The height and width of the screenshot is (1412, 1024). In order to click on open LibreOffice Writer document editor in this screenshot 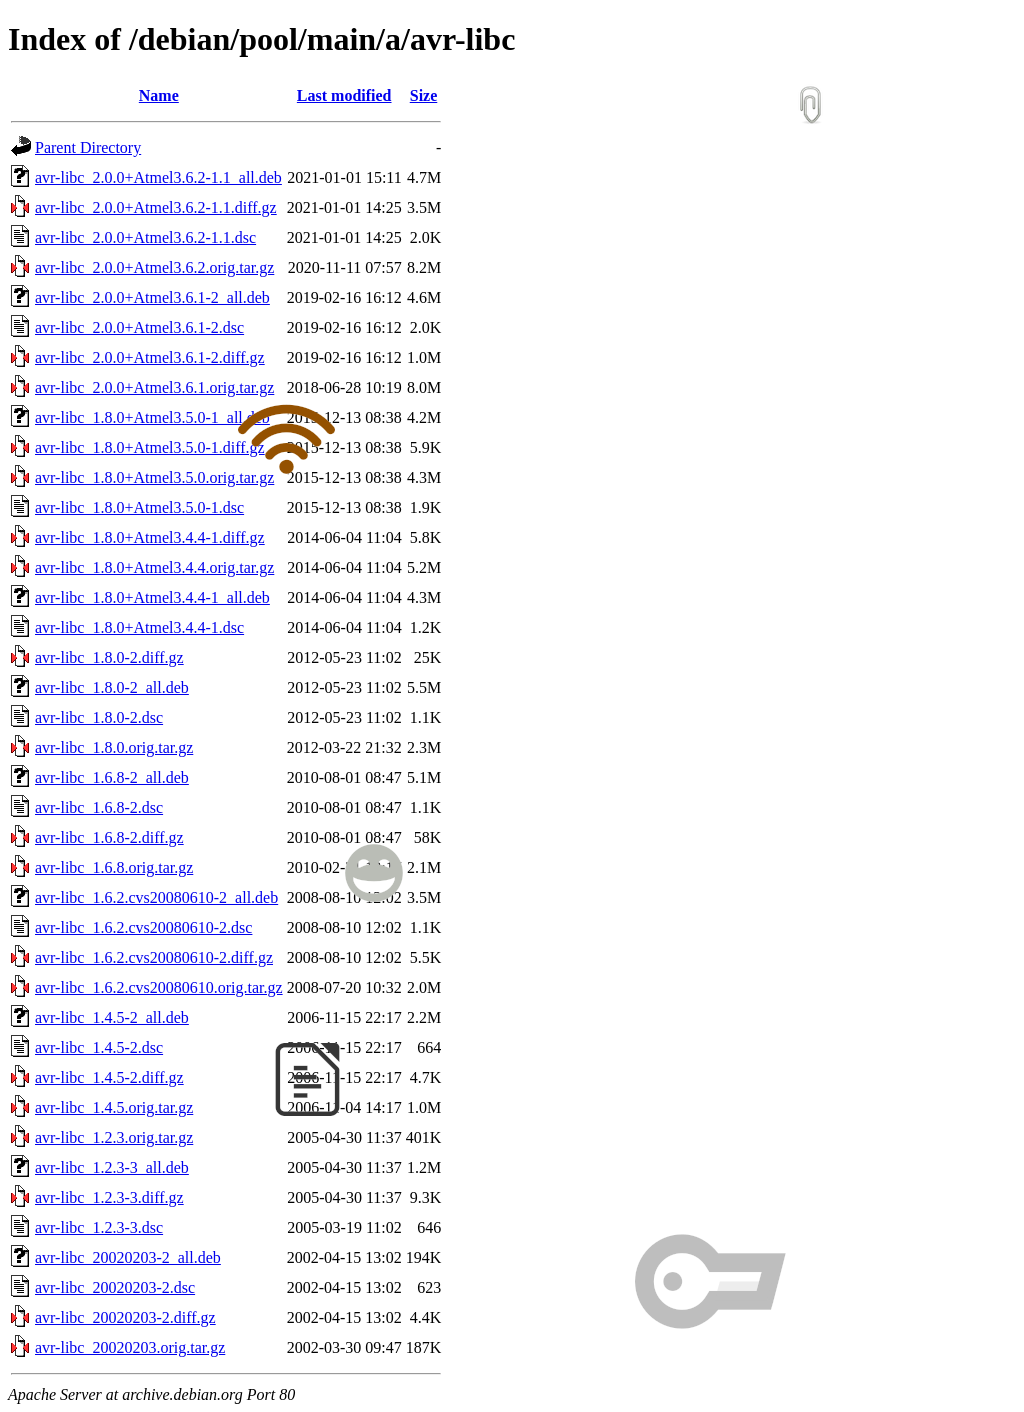, I will do `click(307, 1079)`.